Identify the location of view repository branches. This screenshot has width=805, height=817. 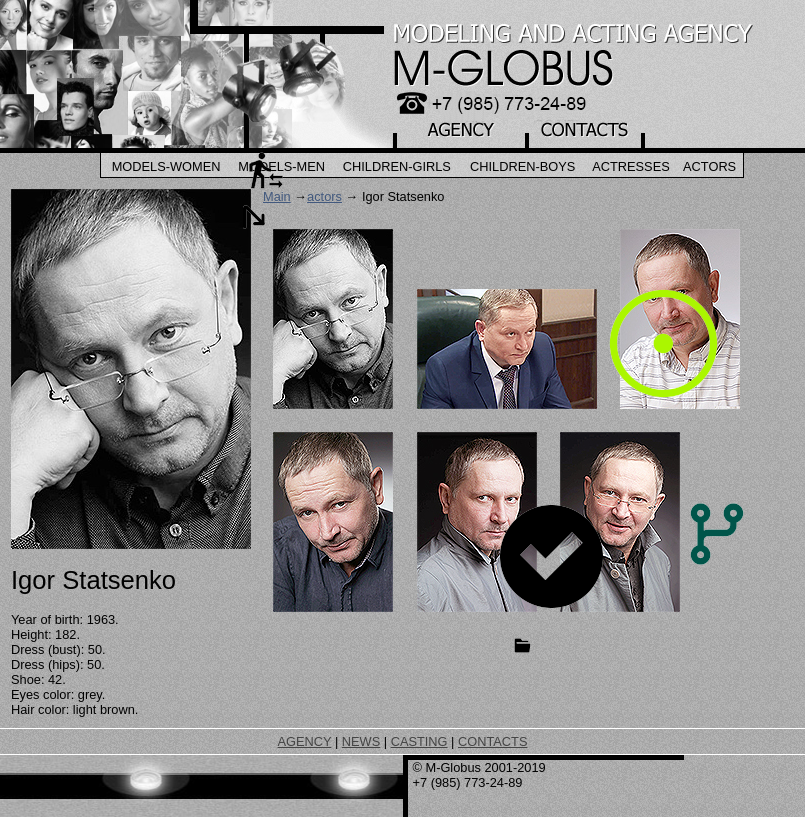
(717, 534).